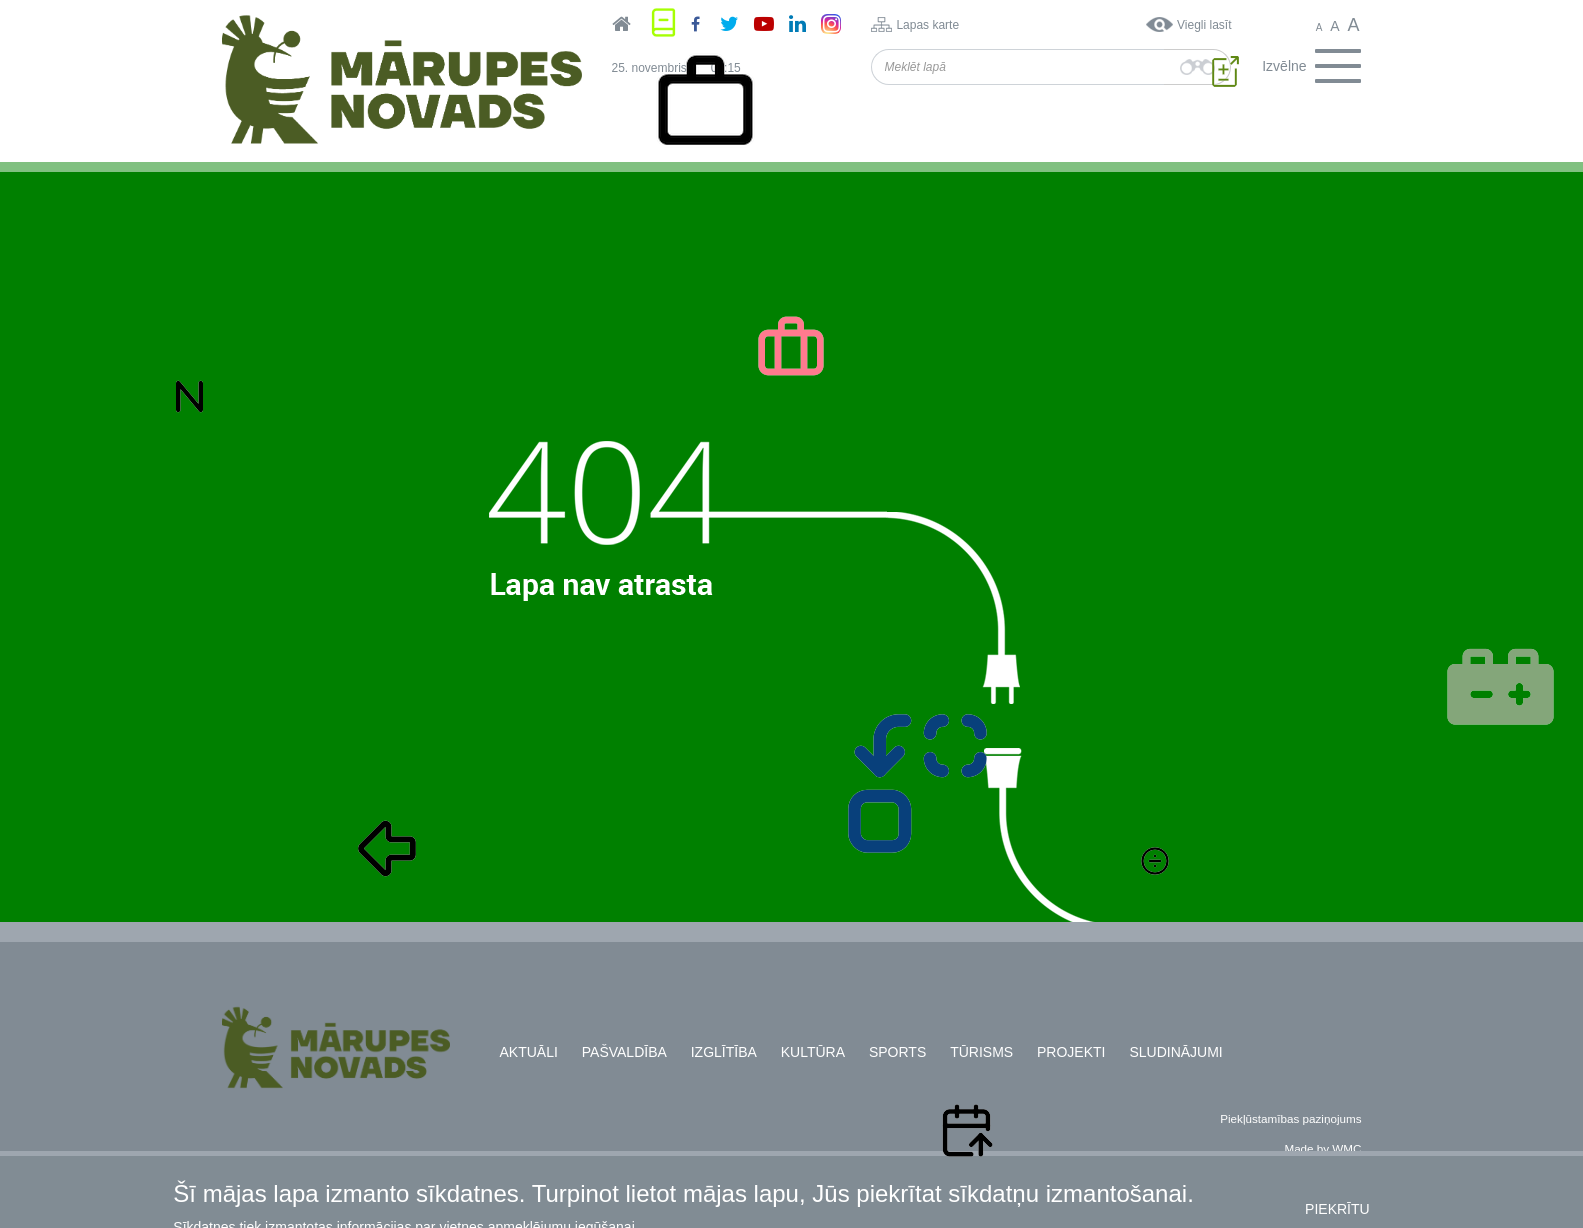 The image size is (1583, 1228). What do you see at coordinates (388, 848) in the screenshot?
I see `go back to the previous screen` at bounding box center [388, 848].